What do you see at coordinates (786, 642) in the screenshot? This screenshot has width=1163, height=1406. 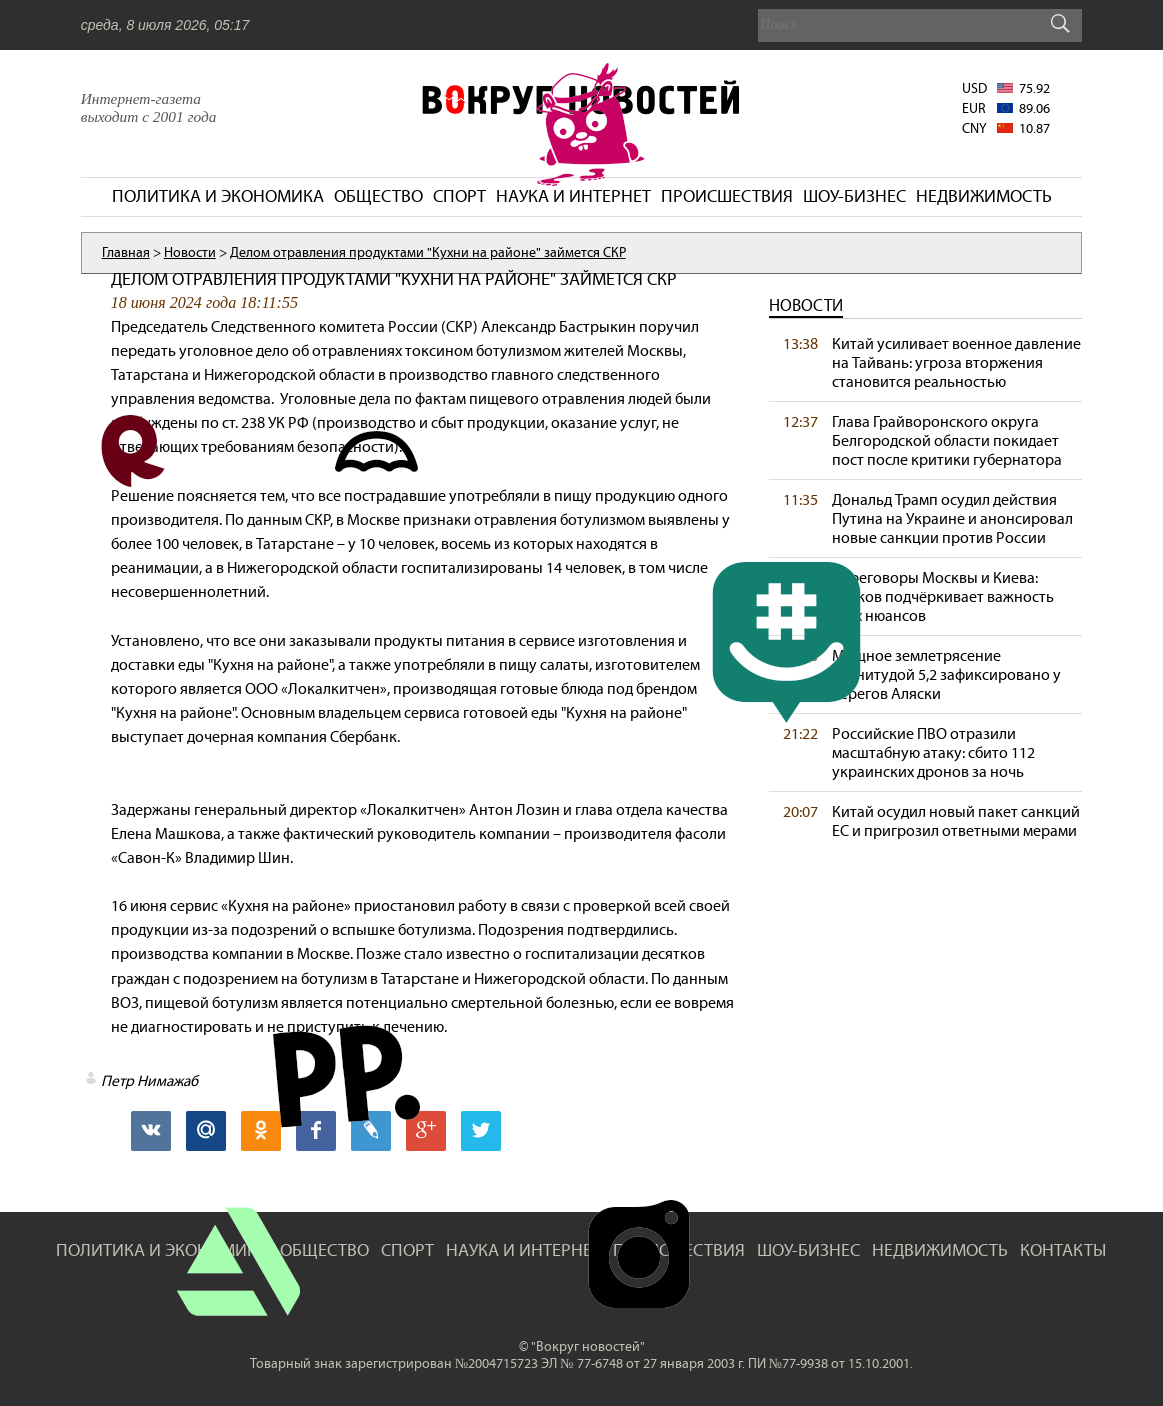 I see `open GroupMe messaging app` at bounding box center [786, 642].